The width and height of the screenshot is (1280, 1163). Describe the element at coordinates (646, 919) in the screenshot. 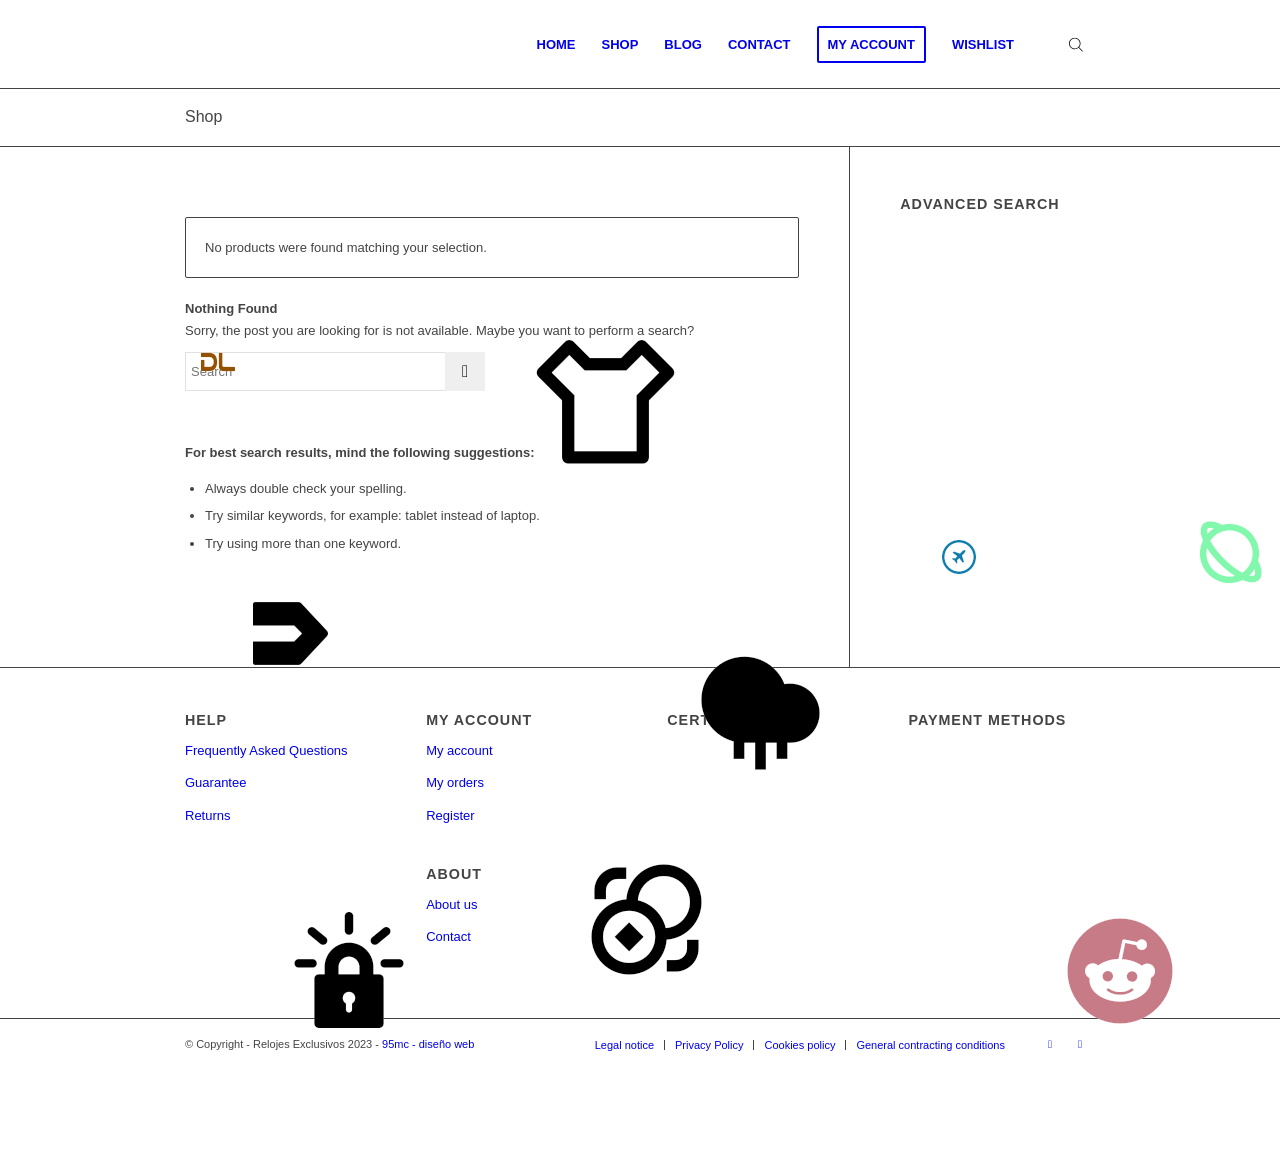

I see `swap or exchange tokens/cryptocurrency` at that location.